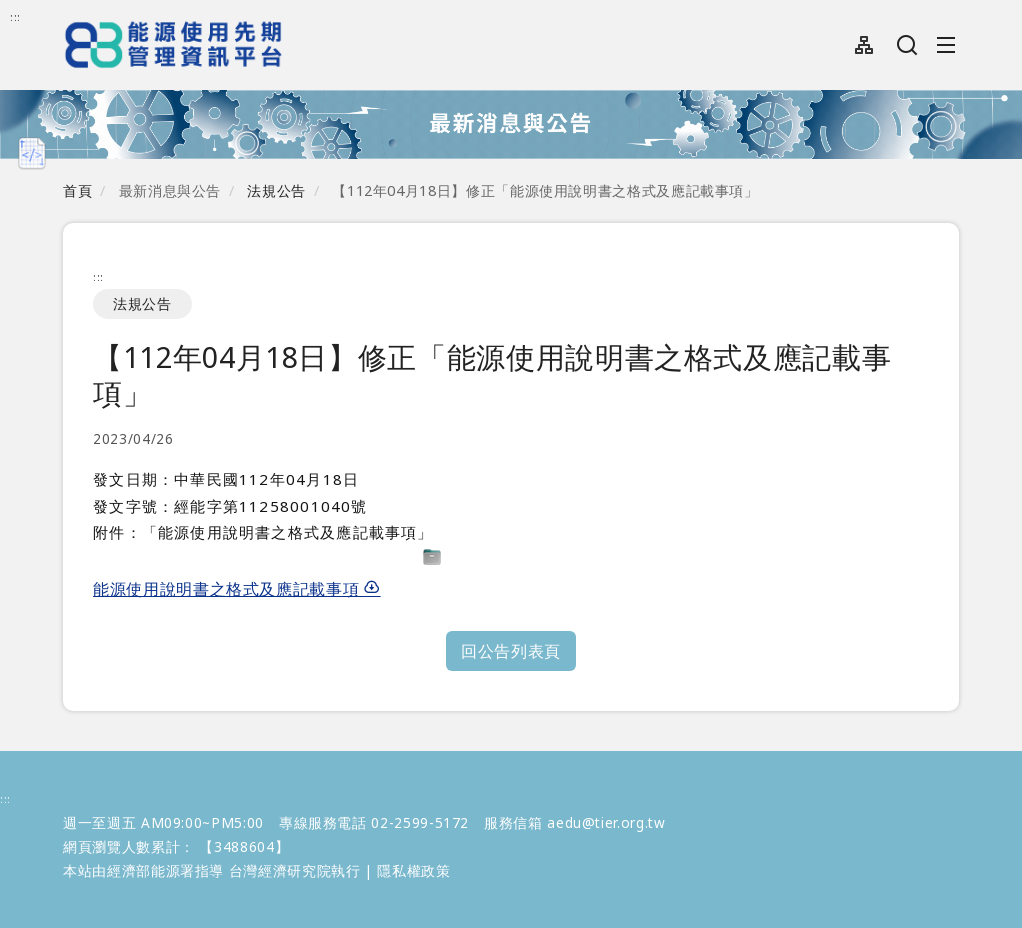  Describe the element at coordinates (432, 557) in the screenshot. I see `open the file manager application` at that location.